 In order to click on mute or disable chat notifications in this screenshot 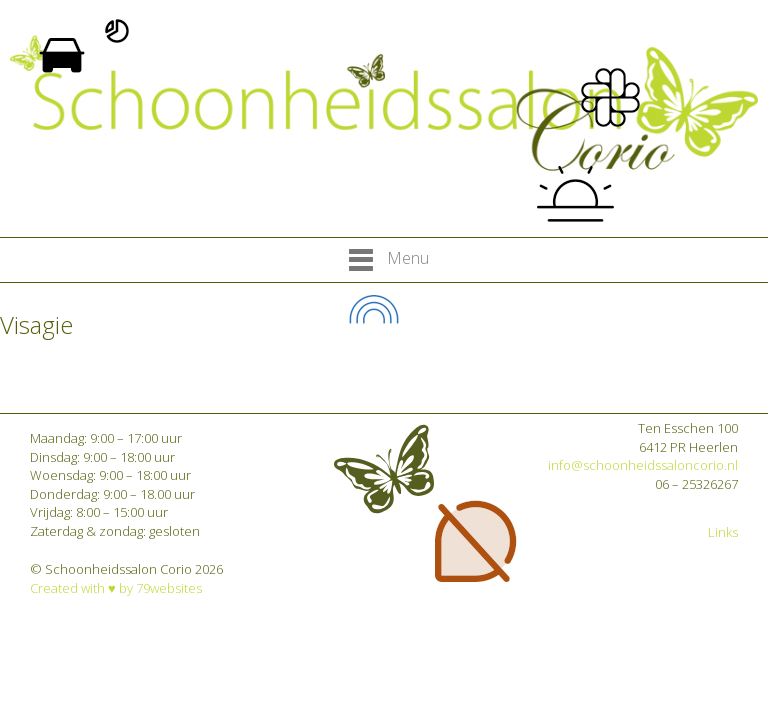, I will do `click(474, 543)`.